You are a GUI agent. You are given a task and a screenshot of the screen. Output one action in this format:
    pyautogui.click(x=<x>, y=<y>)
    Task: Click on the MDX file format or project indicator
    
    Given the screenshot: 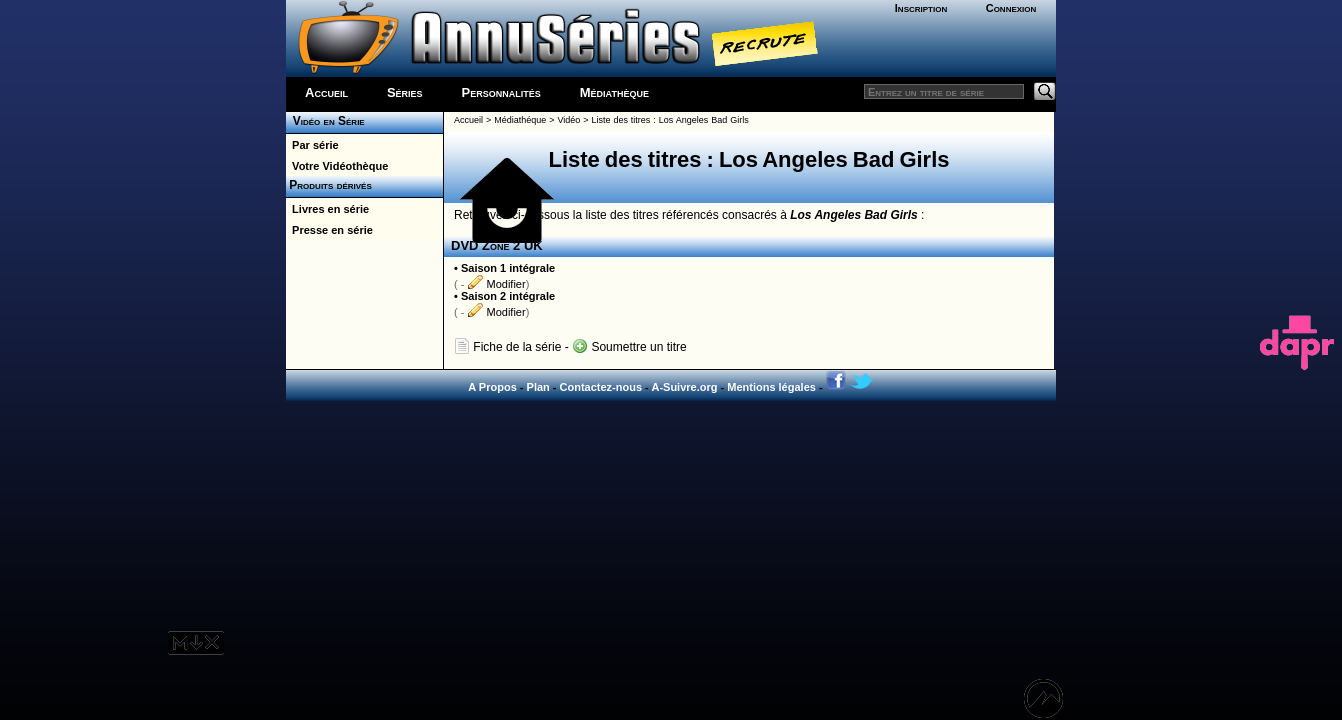 What is the action you would take?
    pyautogui.click(x=196, y=643)
    